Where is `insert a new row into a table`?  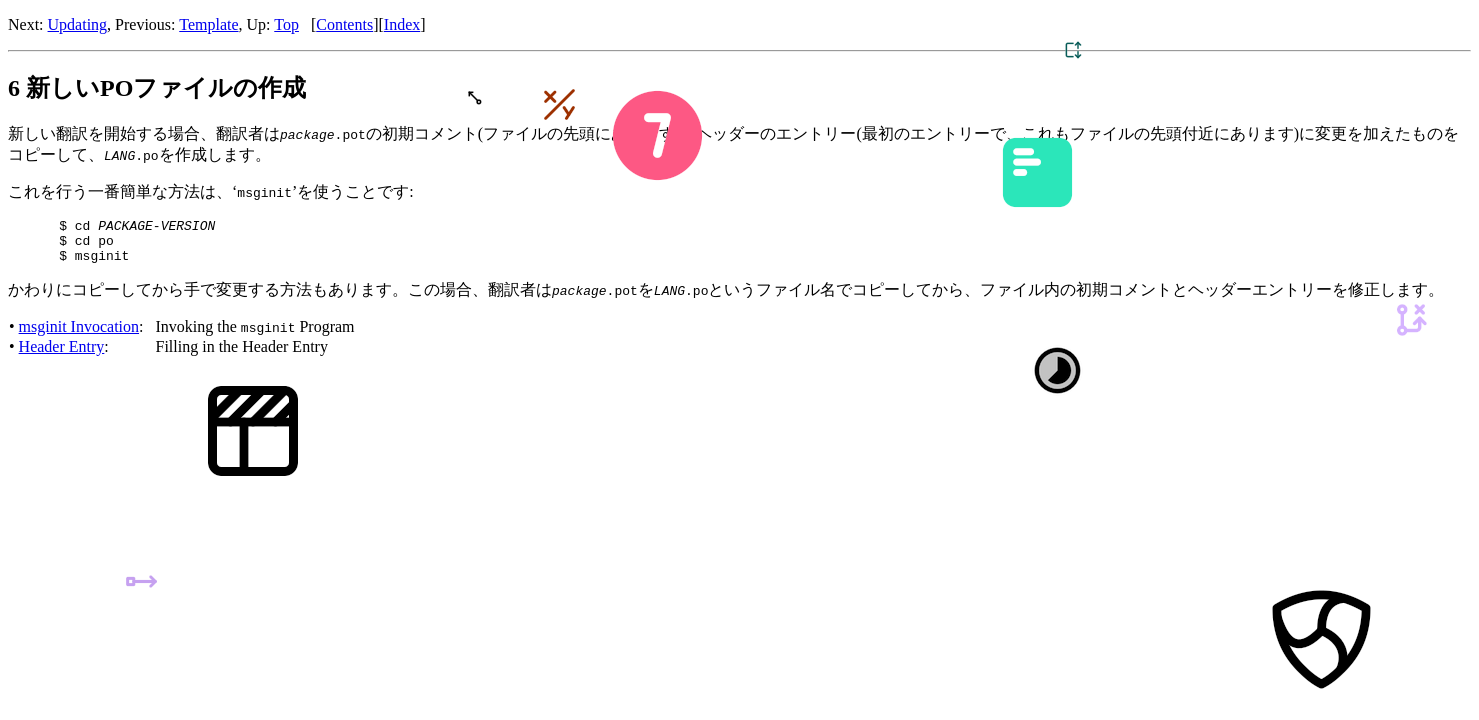 insert a new row into a table is located at coordinates (253, 431).